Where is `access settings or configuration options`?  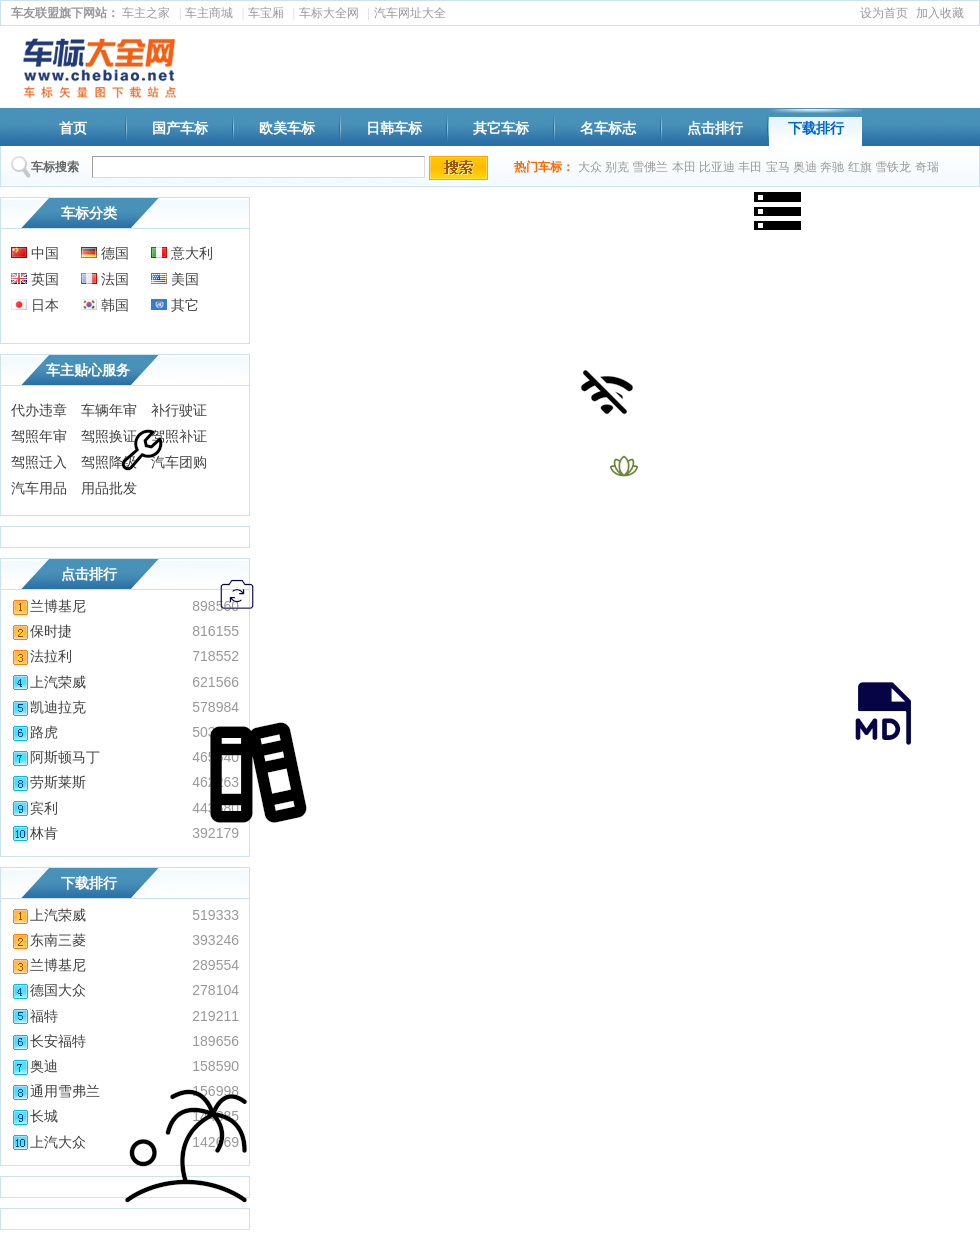
access settings or configuration options is located at coordinates (142, 450).